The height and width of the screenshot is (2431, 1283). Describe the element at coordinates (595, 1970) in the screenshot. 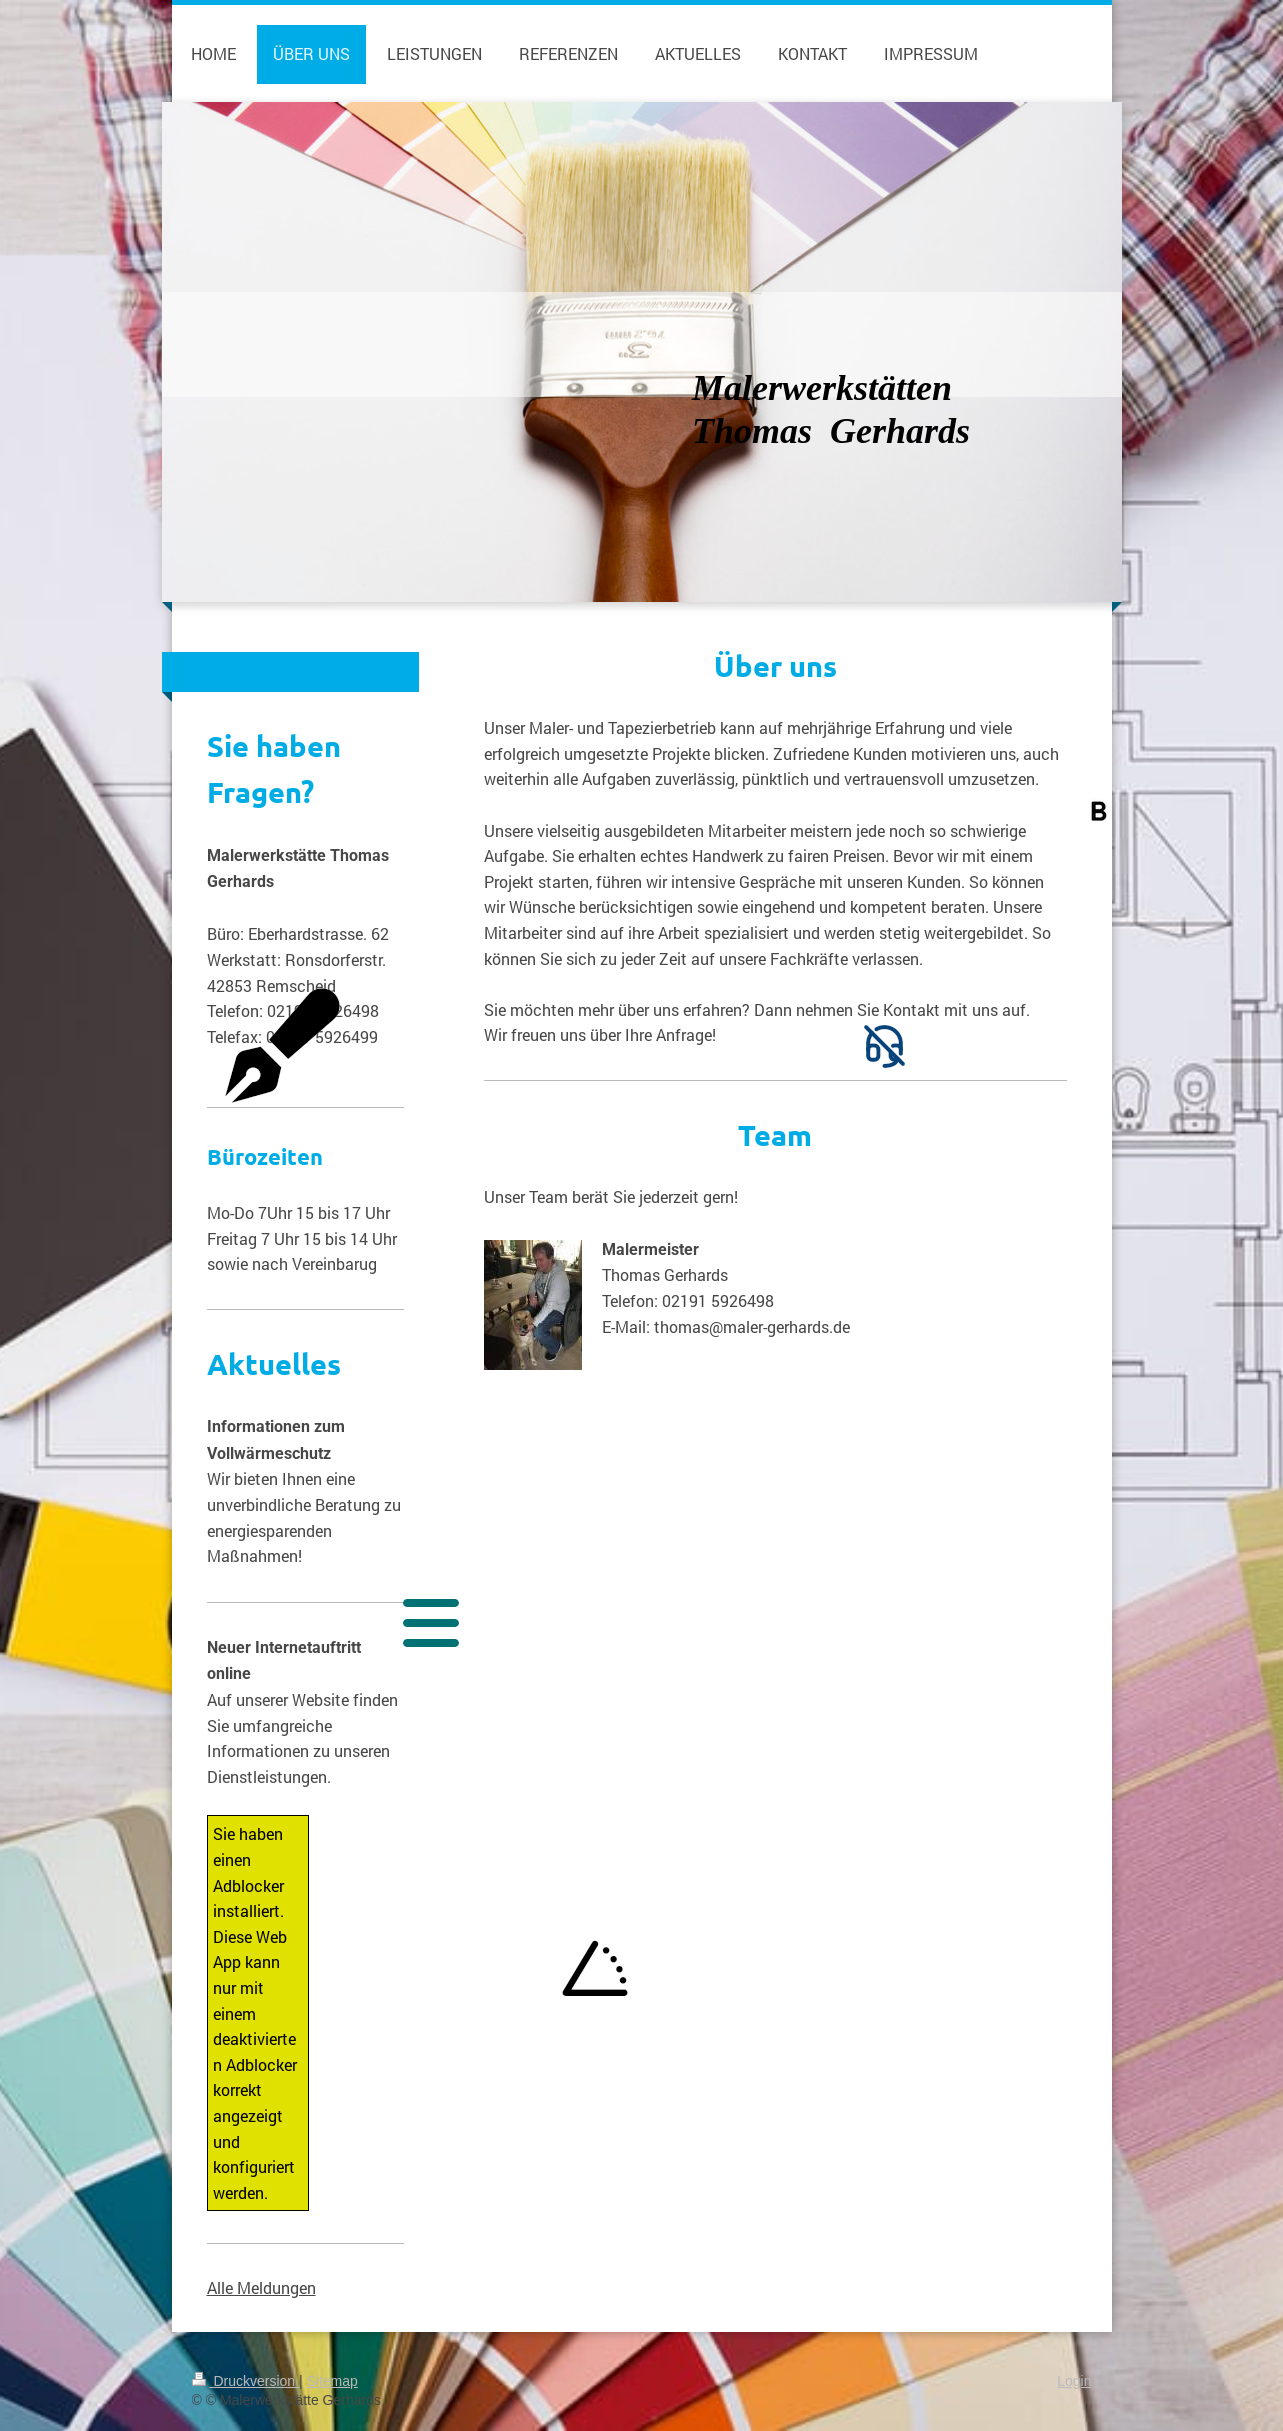

I see `measure or adjust an angle` at that location.